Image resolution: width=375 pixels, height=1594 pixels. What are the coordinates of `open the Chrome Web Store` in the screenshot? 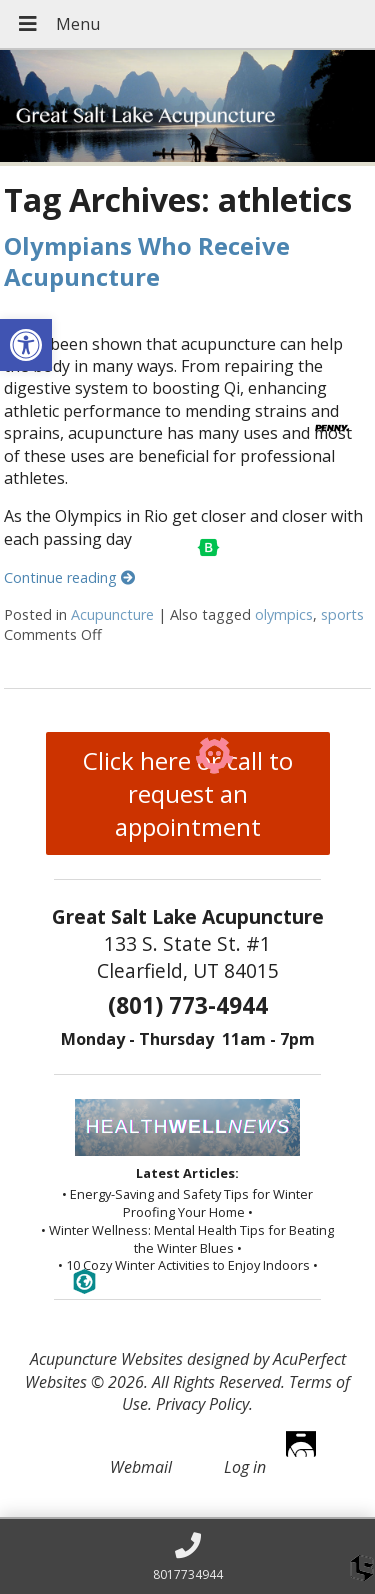 It's located at (301, 1444).